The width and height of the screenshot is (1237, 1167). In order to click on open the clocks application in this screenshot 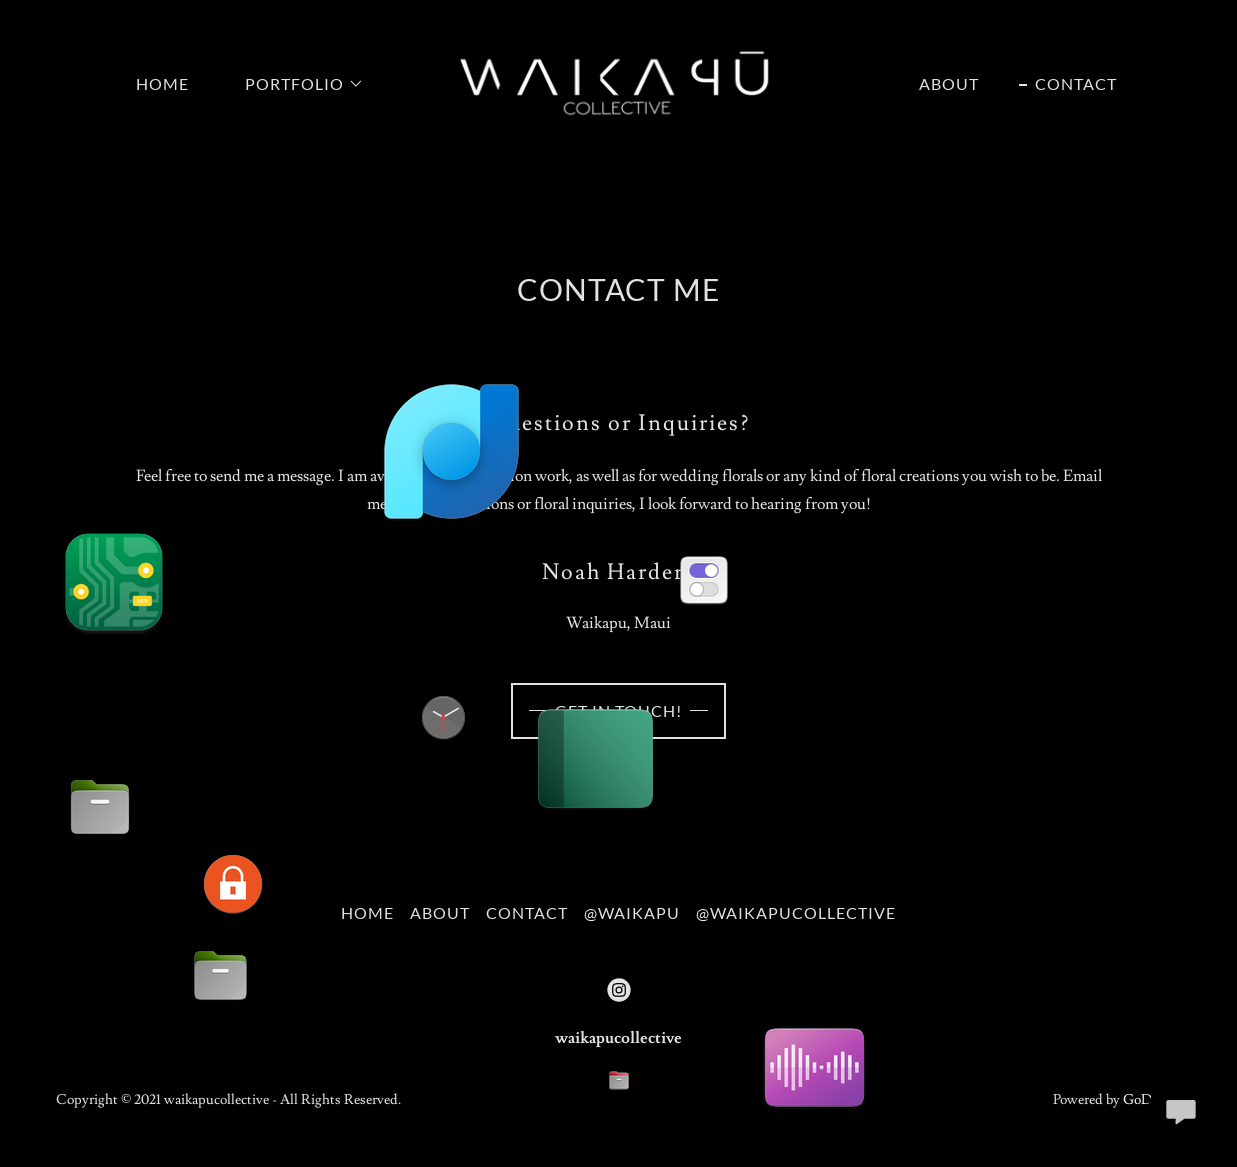, I will do `click(443, 717)`.